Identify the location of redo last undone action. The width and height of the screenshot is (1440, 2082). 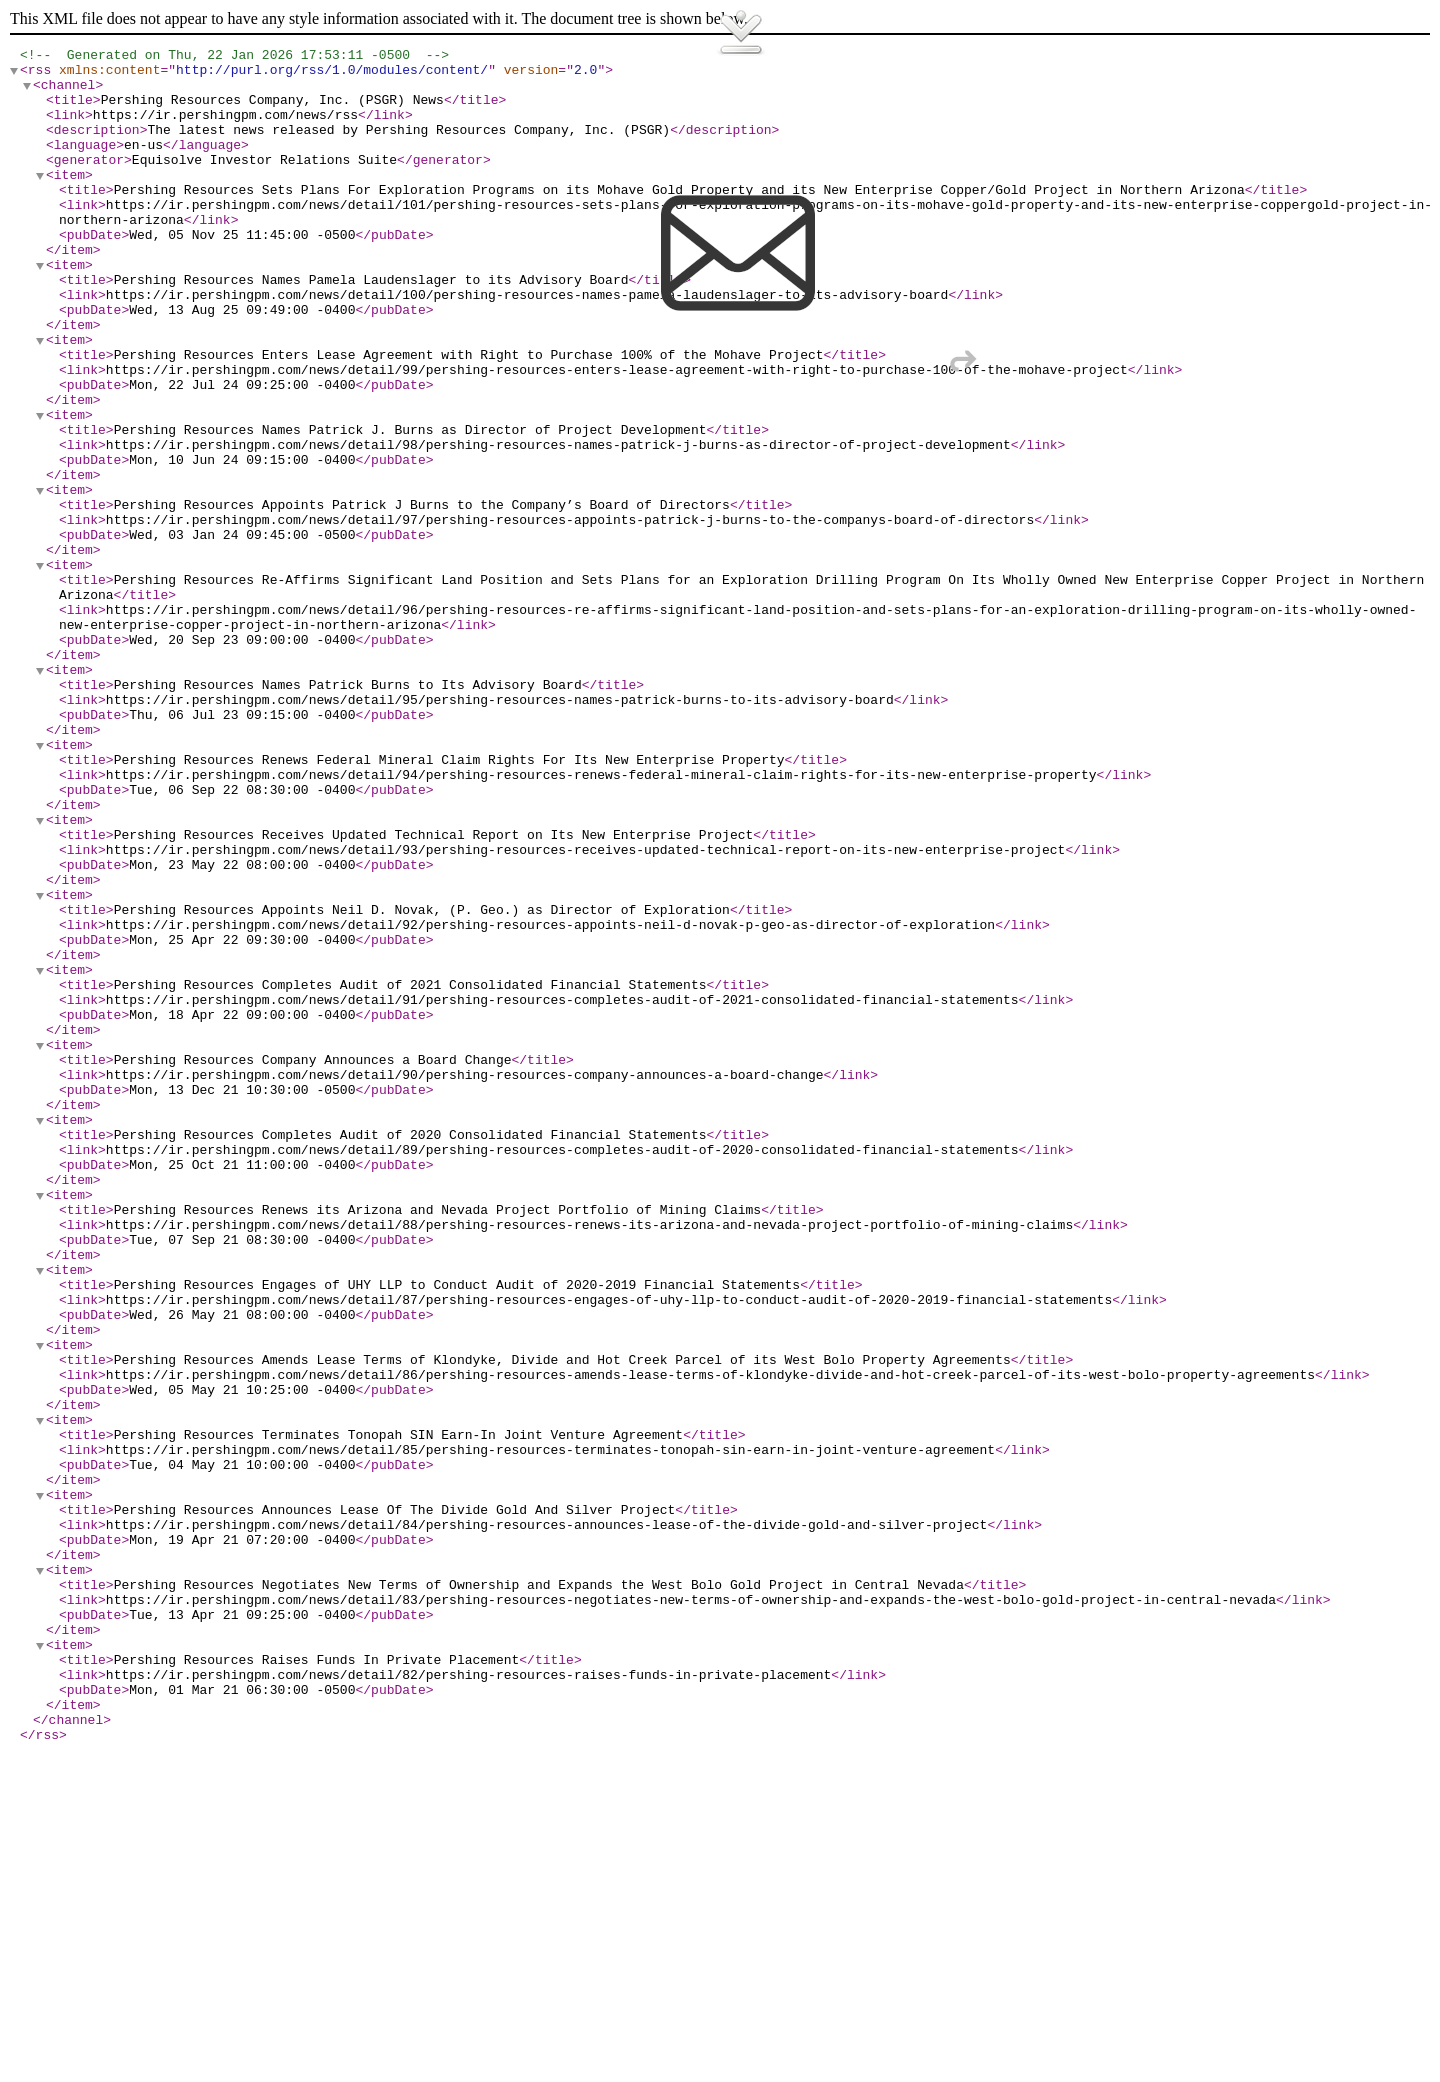
(963, 361).